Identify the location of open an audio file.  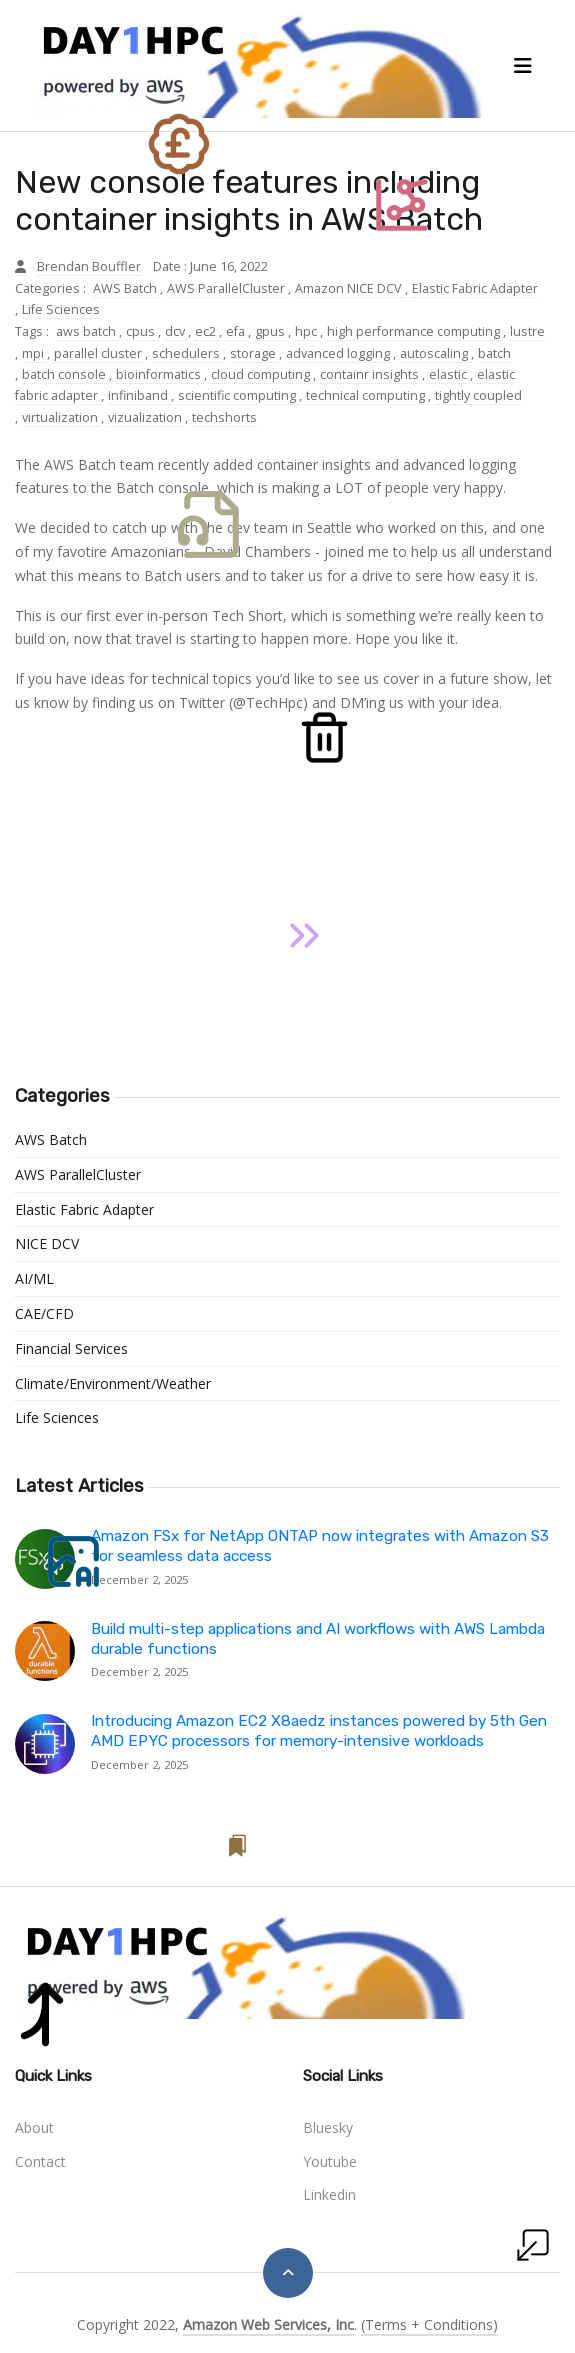
(211, 524).